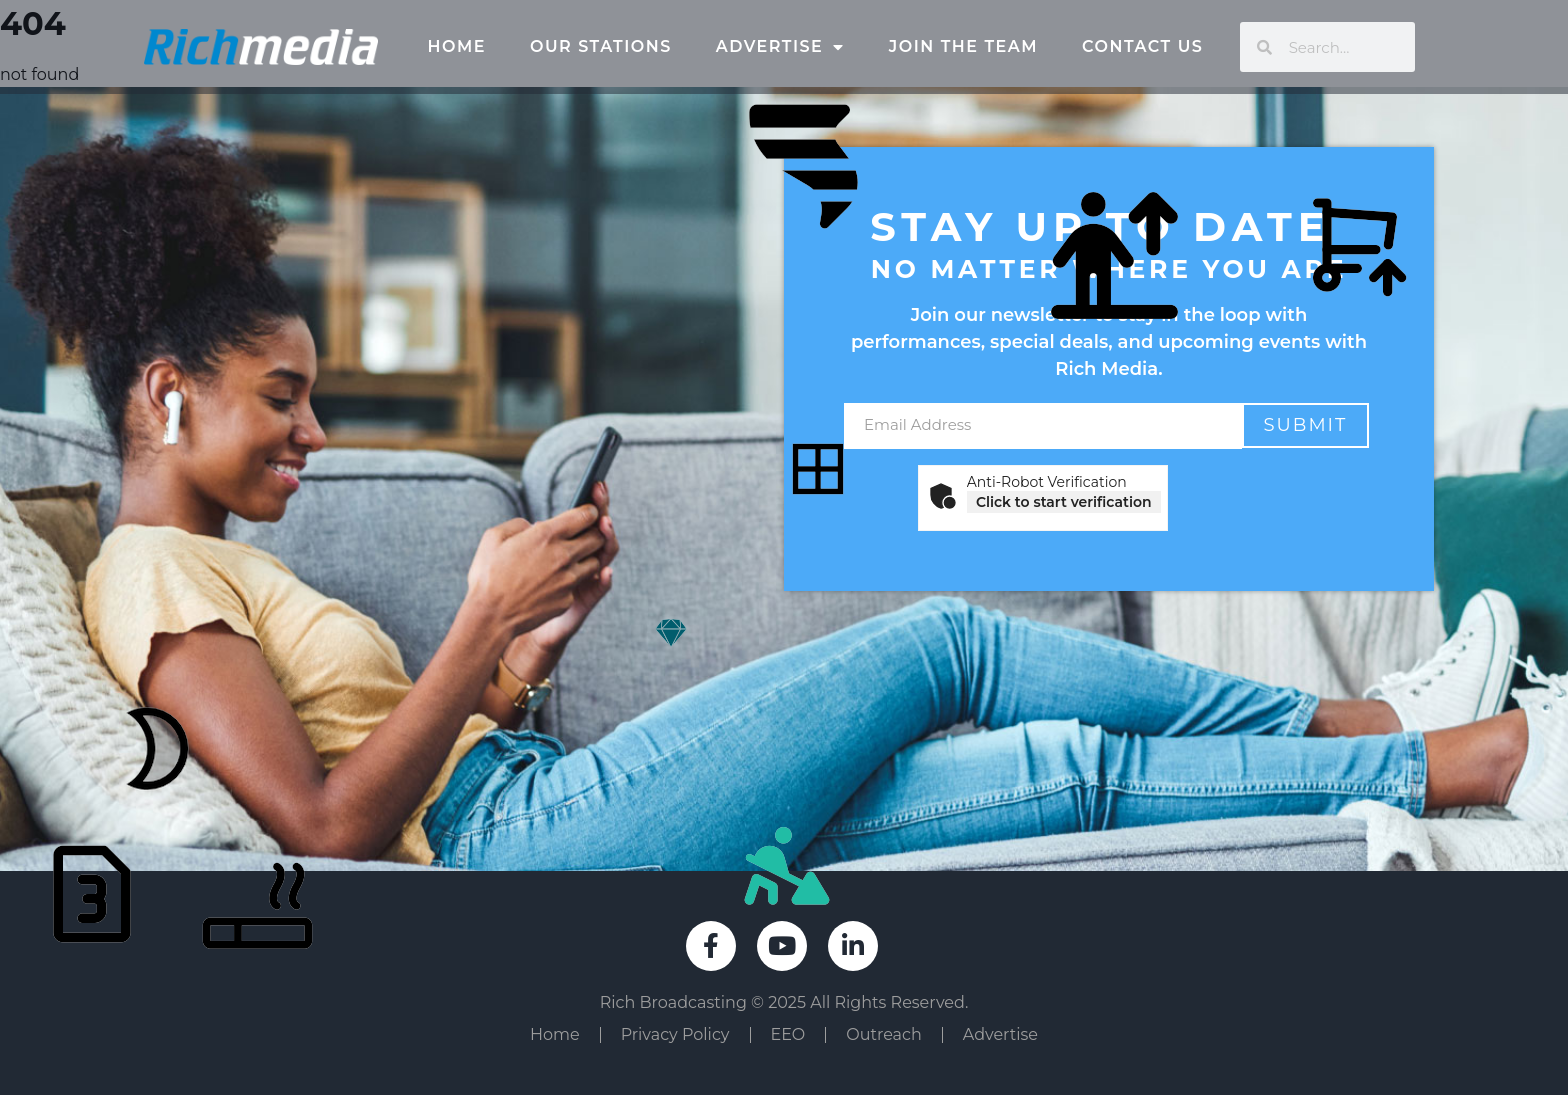  What do you see at coordinates (92, 894) in the screenshot?
I see `SIM card slot 3` at bounding box center [92, 894].